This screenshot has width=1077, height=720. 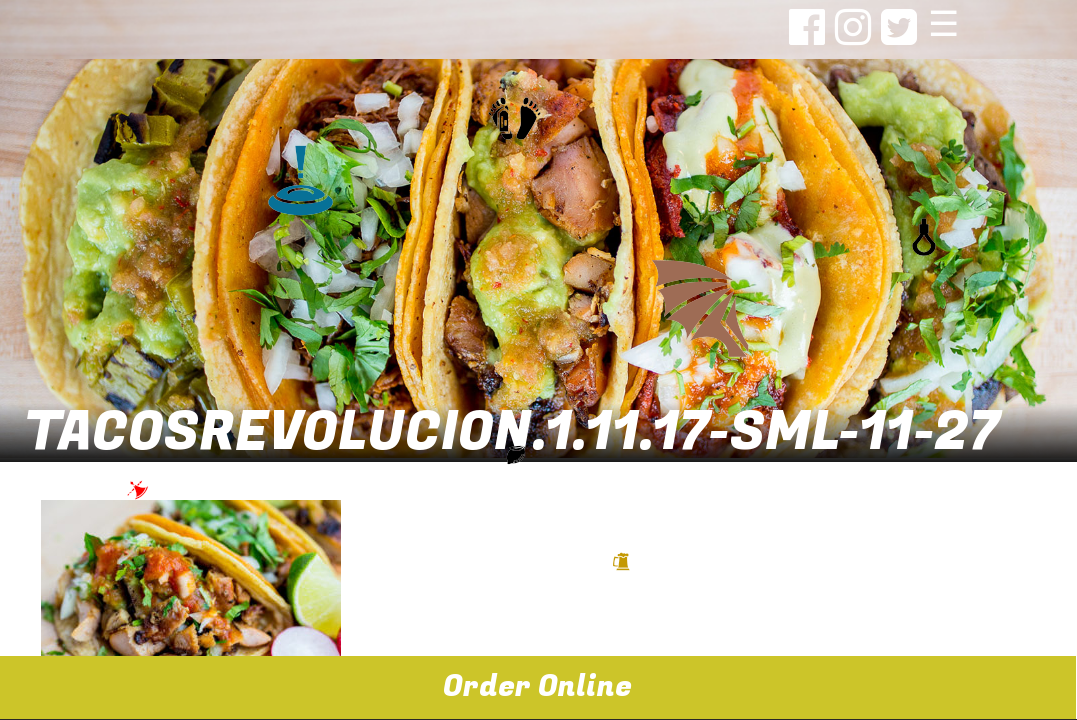 I want to click on access a tavern or pub location in-game, so click(x=621, y=561).